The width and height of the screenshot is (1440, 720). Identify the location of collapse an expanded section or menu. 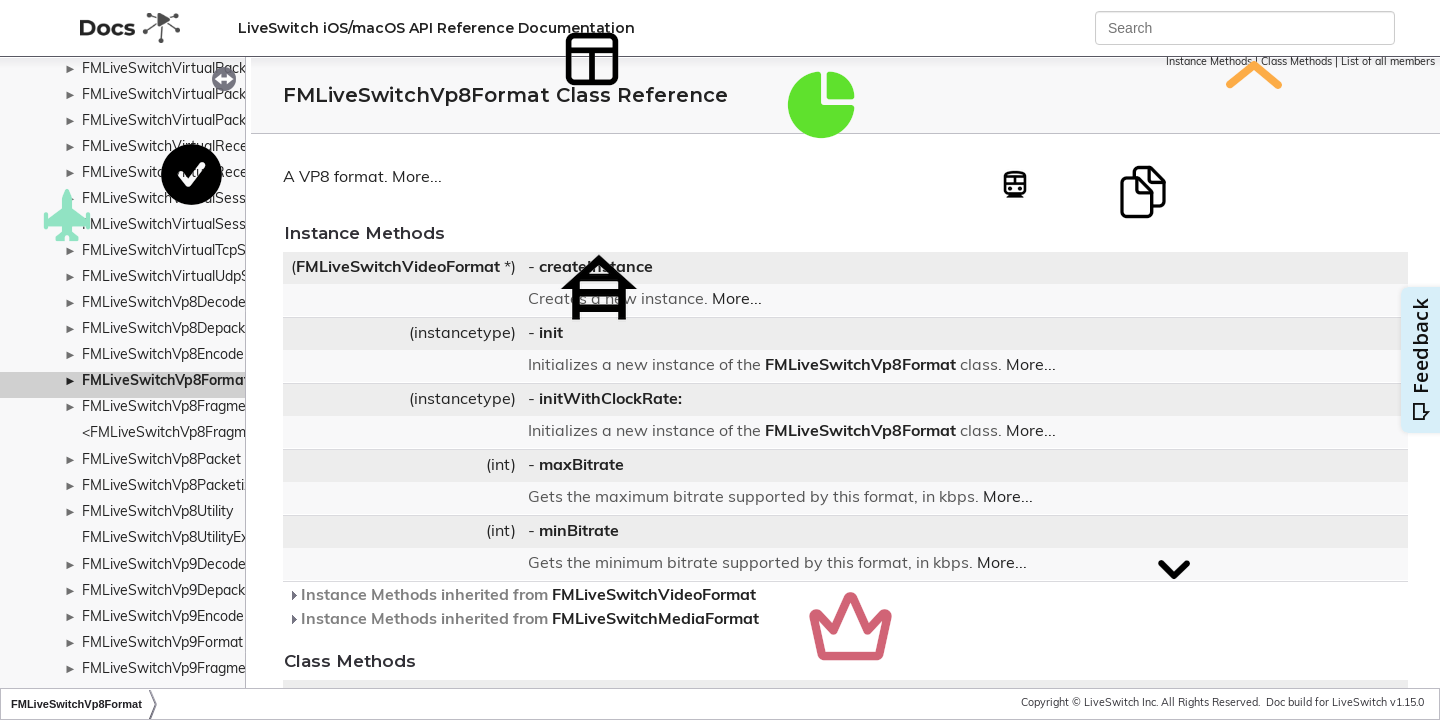
(1254, 77).